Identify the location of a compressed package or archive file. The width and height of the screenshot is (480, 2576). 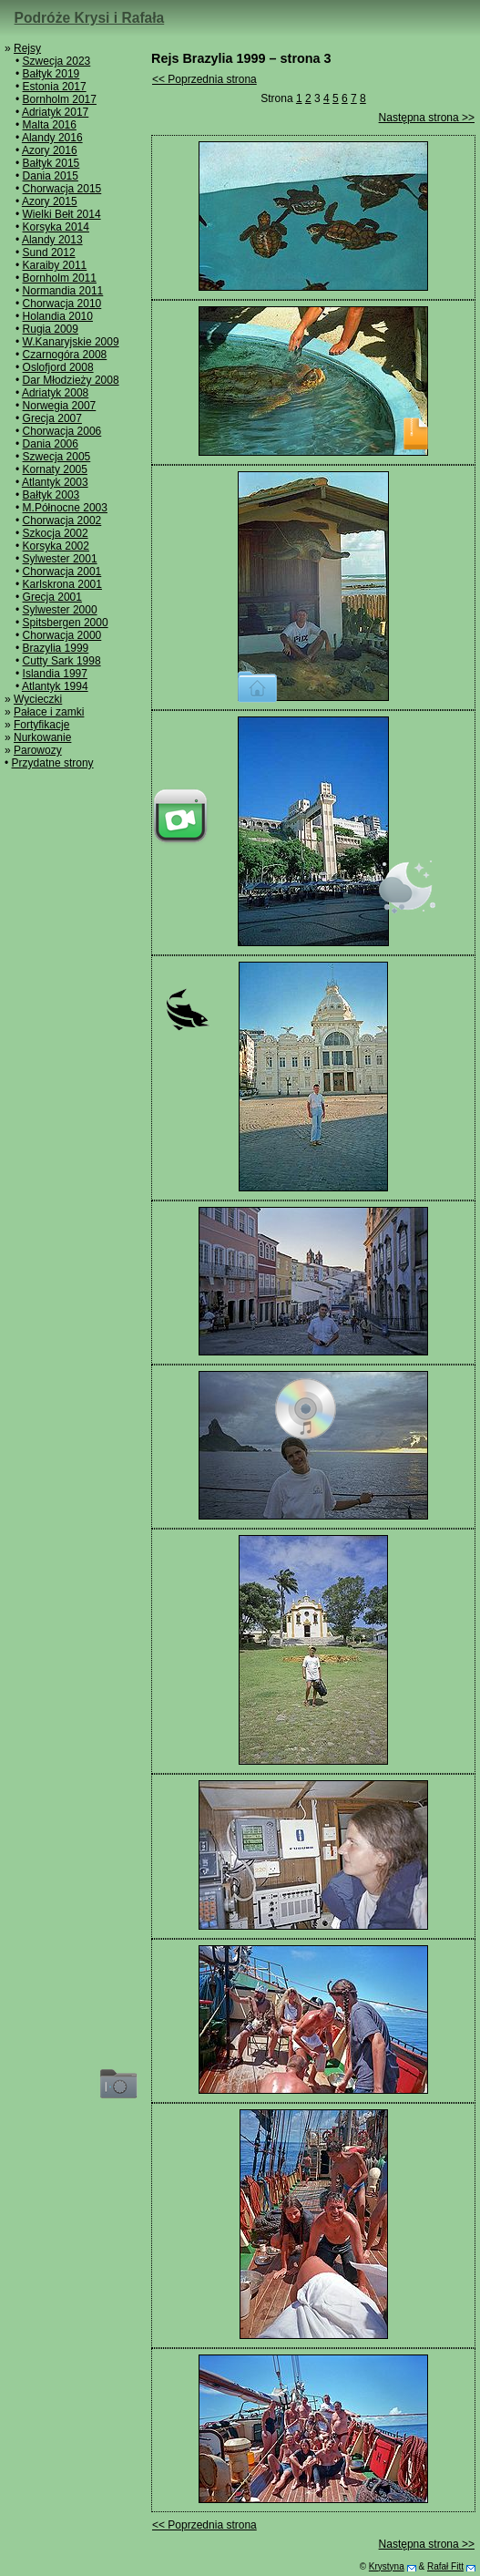
(415, 434).